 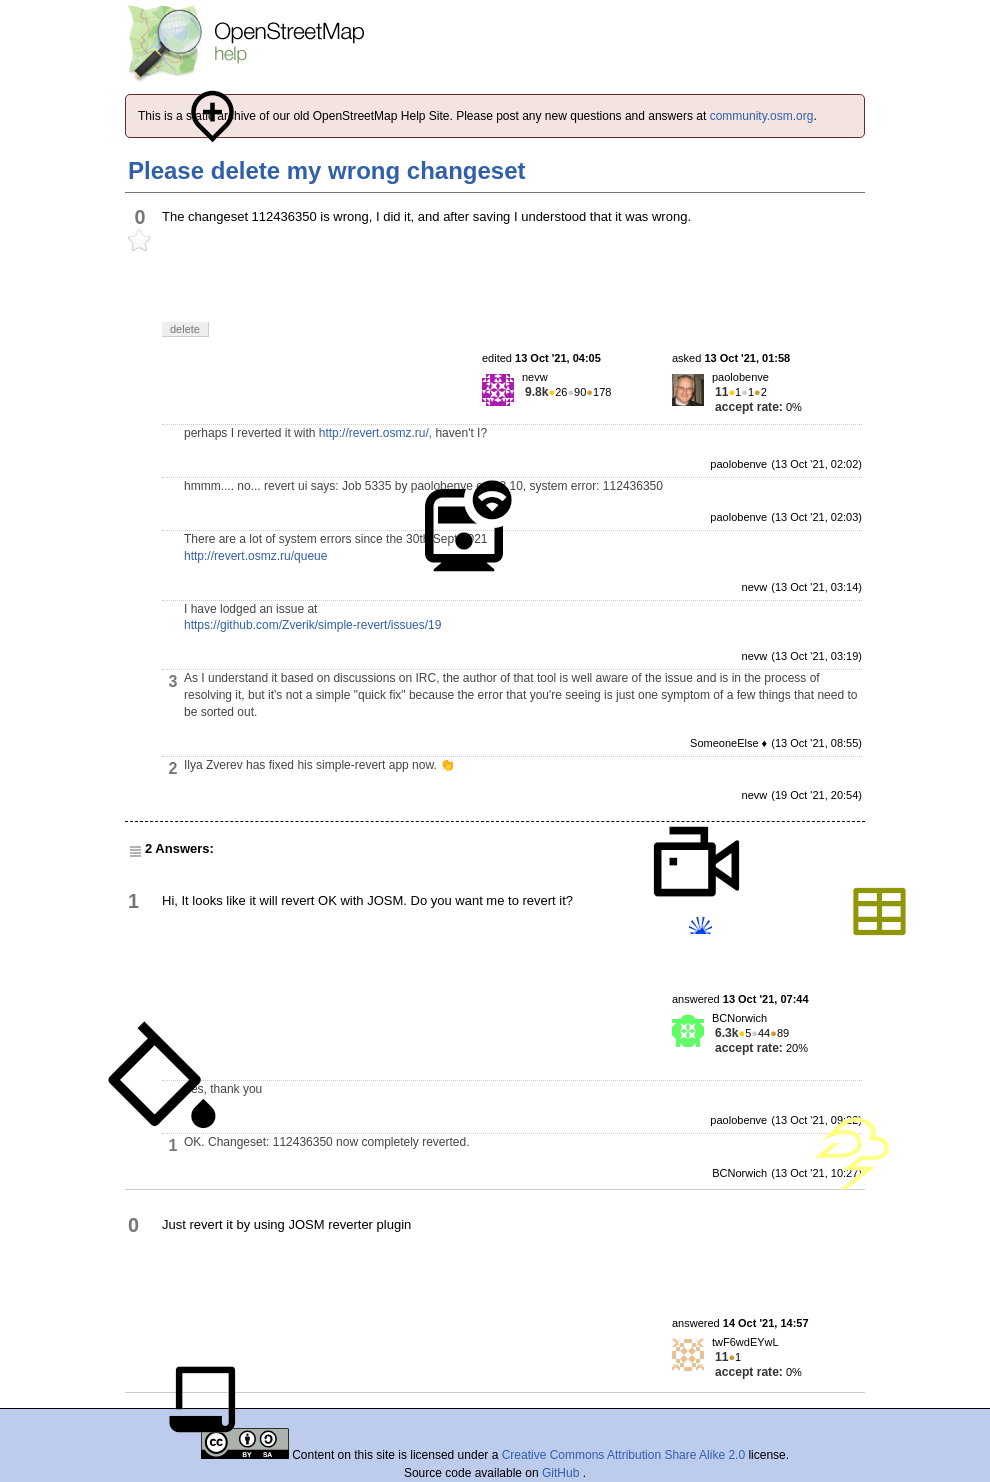 What do you see at coordinates (212, 114) in the screenshot?
I see `add a new location pin` at bounding box center [212, 114].